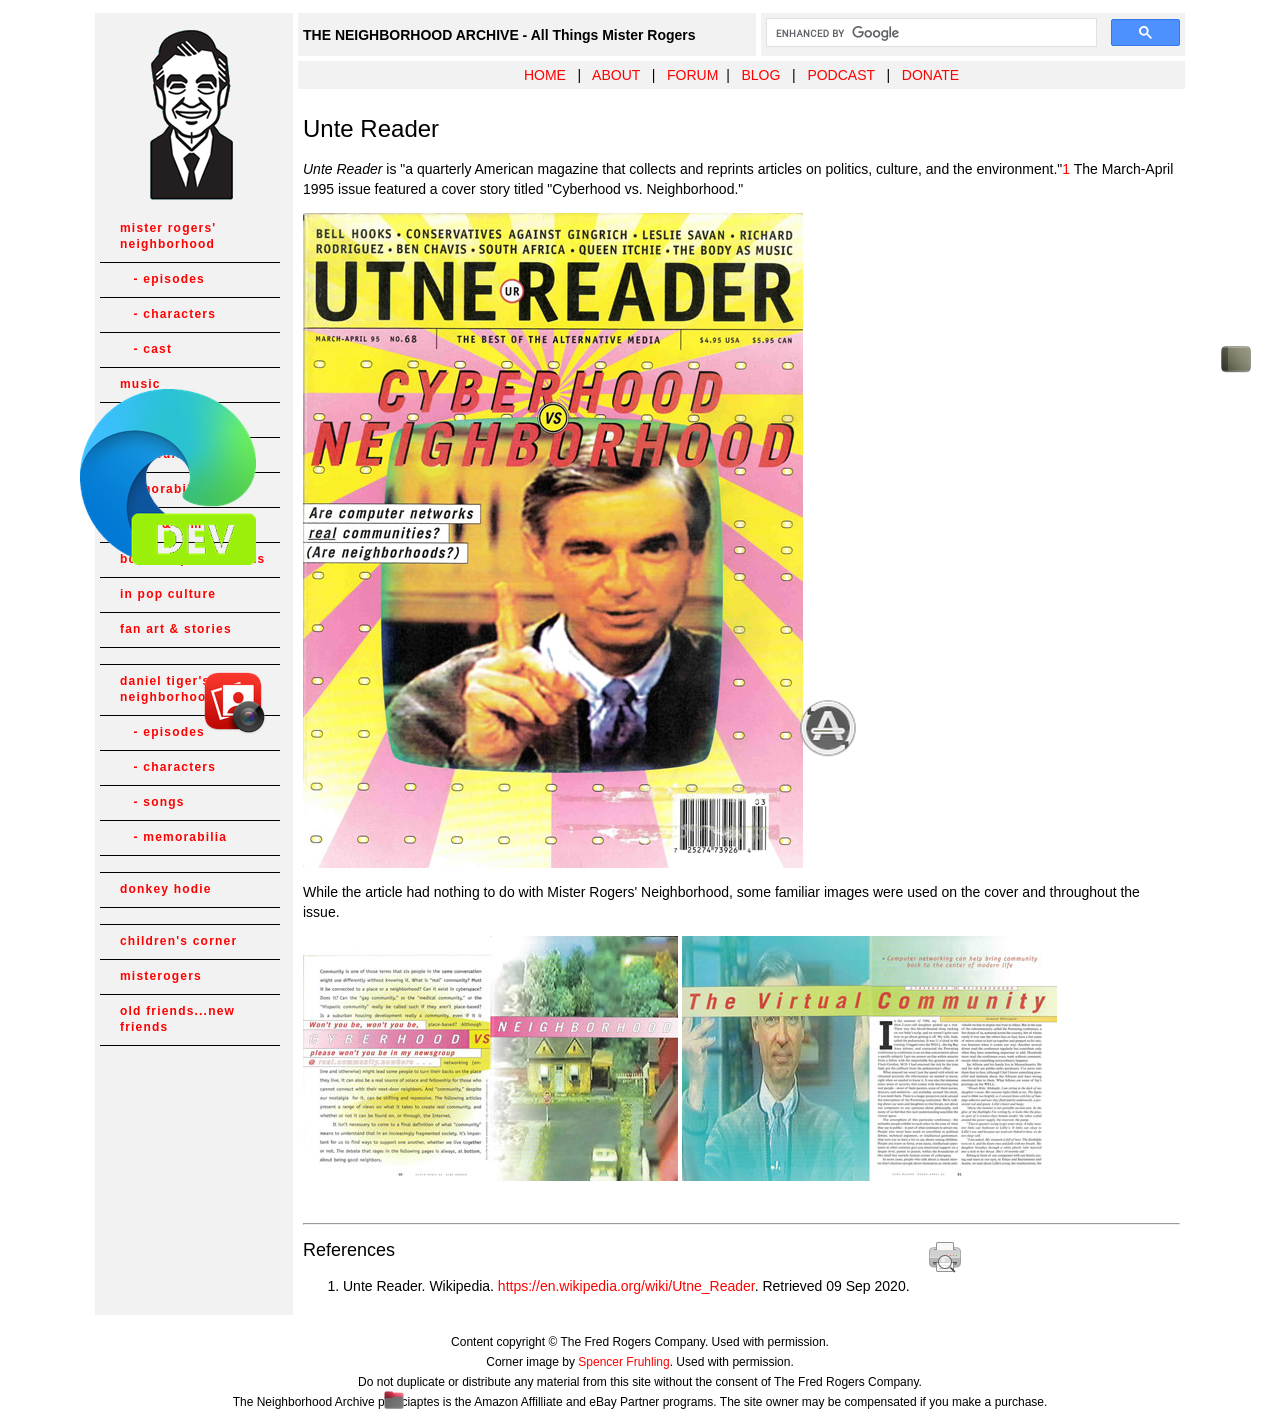 This screenshot has height=1424, width=1280. I want to click on open the software update manager, so click(828, 728).